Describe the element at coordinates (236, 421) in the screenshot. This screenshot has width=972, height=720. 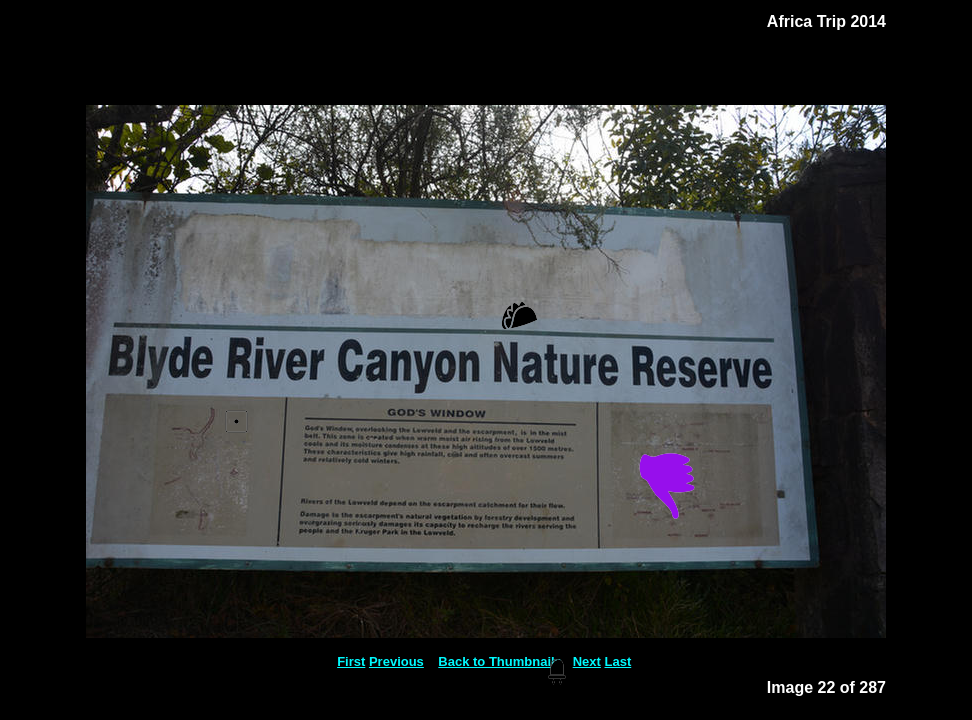
I see `roll the dice or trigger random selection` at that location.